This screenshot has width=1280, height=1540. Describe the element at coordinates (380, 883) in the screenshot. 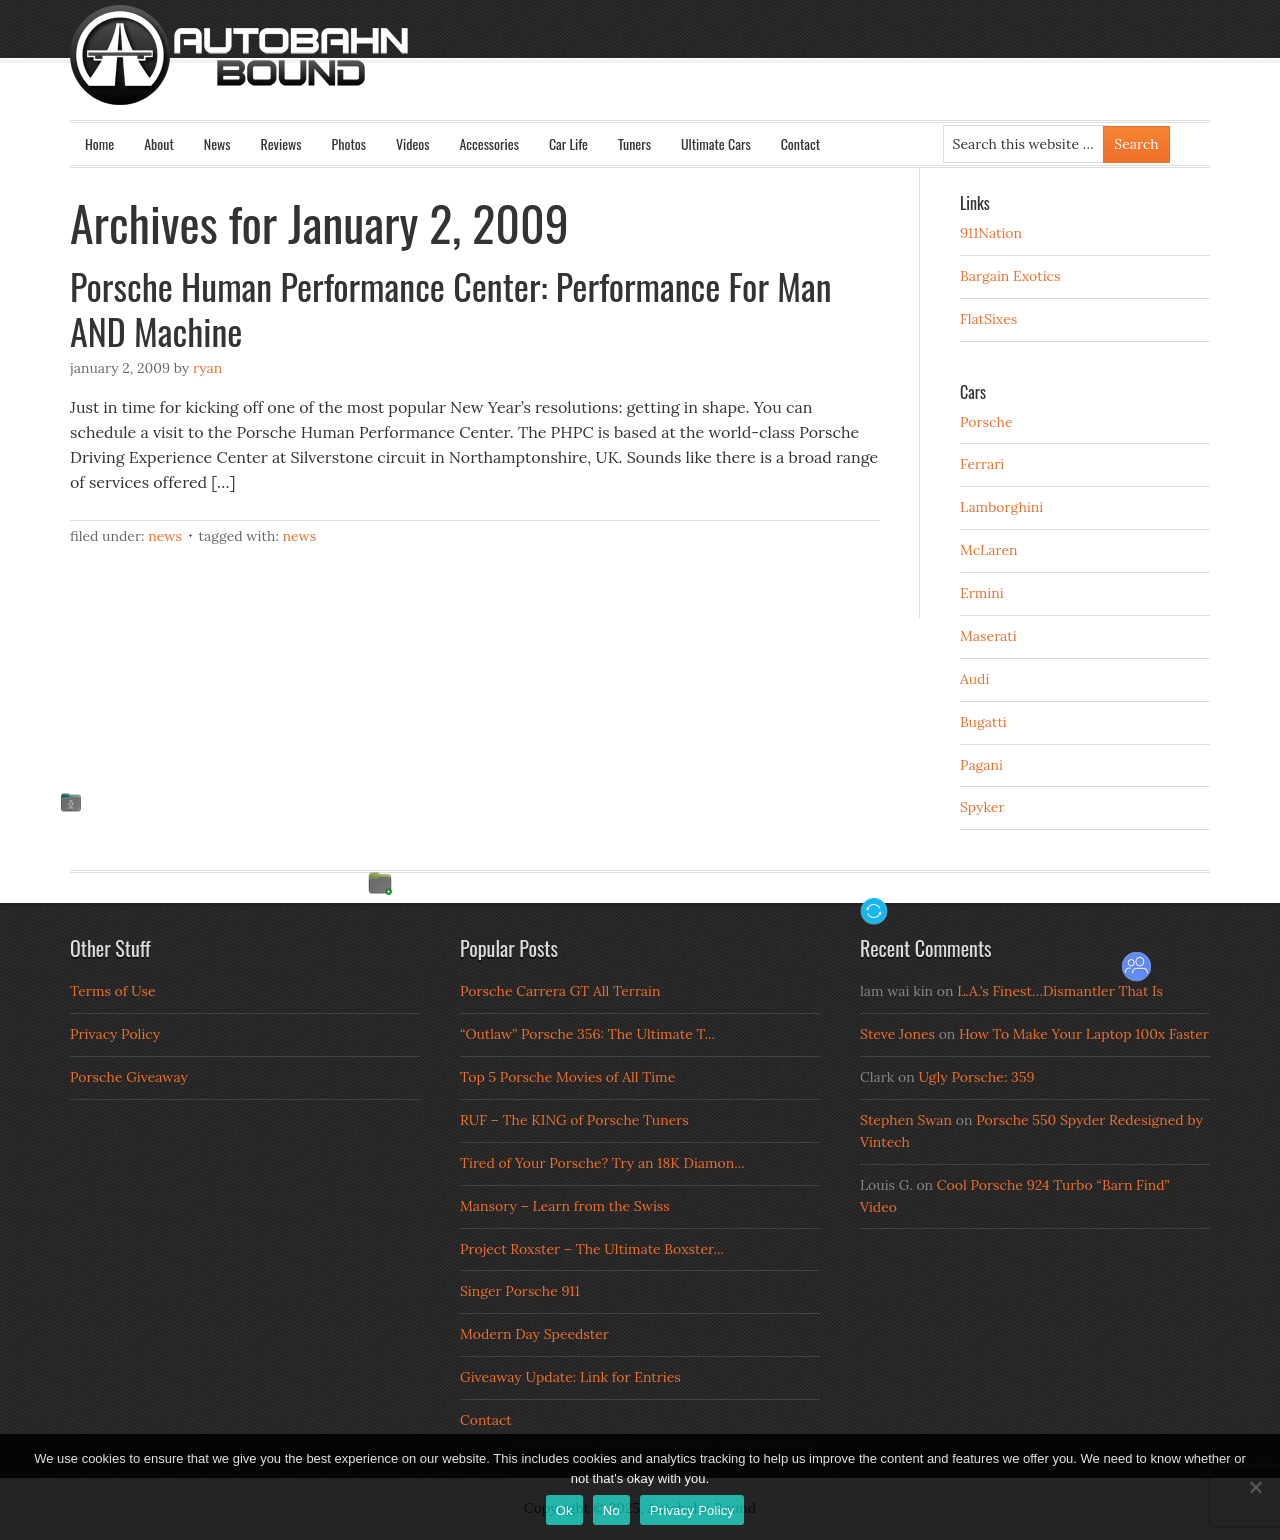

I see `create a new folder` at that location.